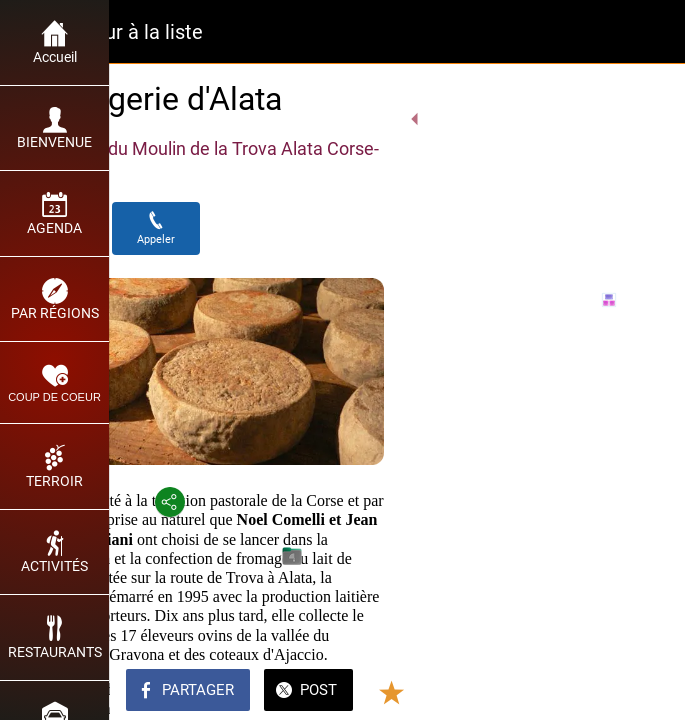 Image resolution: width=685 pixels, height=720 pixels. Describe the element at coordinates (292, 556) in the screenshot. I see `open insync cloud sync folder` at that location.